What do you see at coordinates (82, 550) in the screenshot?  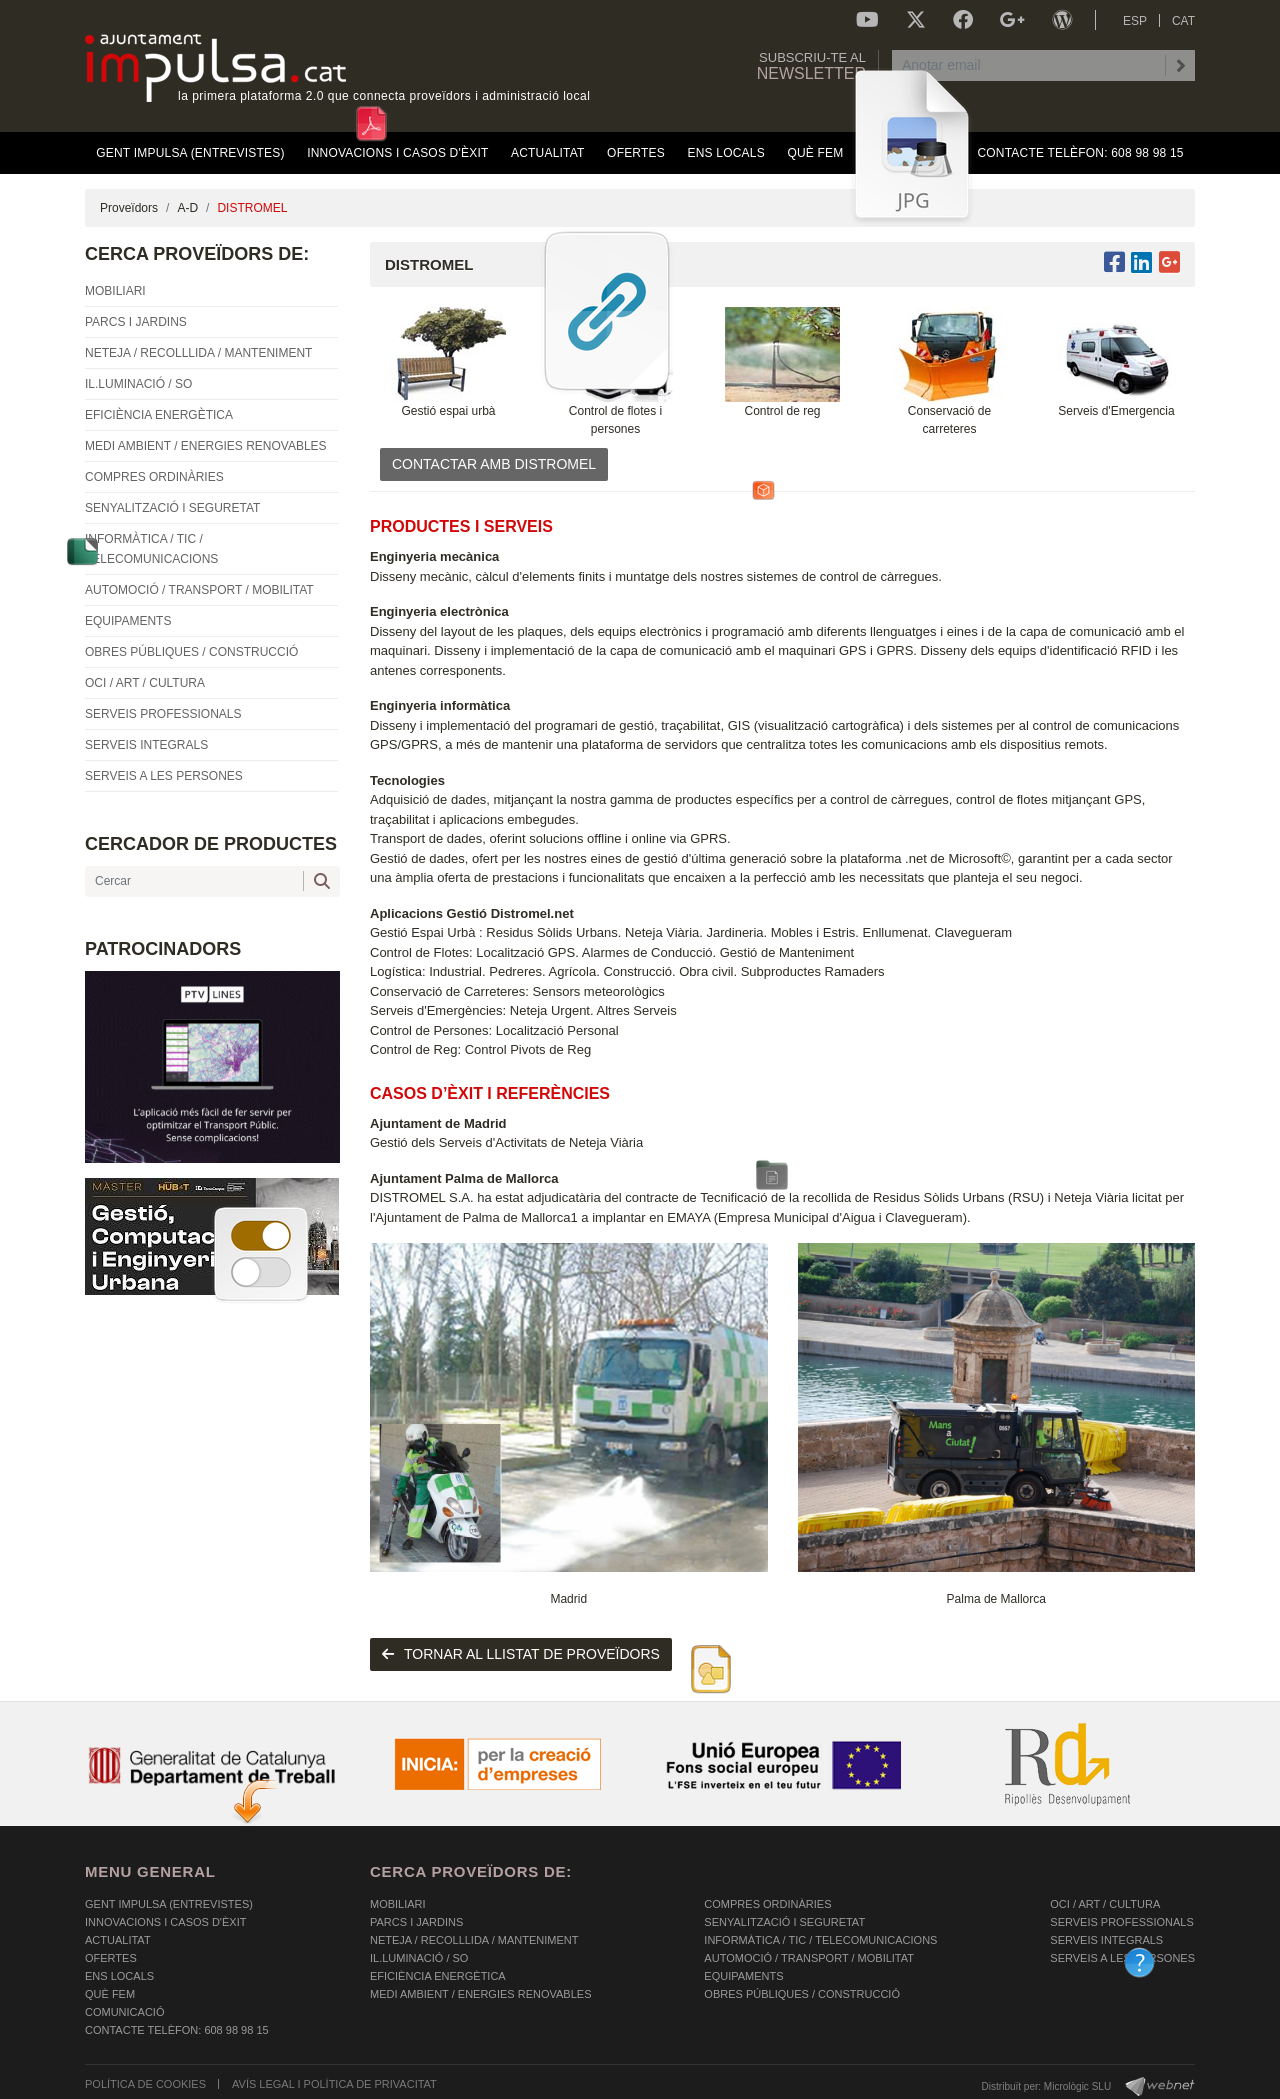 I see `change desktop wallpaper settings` at bounding box center [82, 550].